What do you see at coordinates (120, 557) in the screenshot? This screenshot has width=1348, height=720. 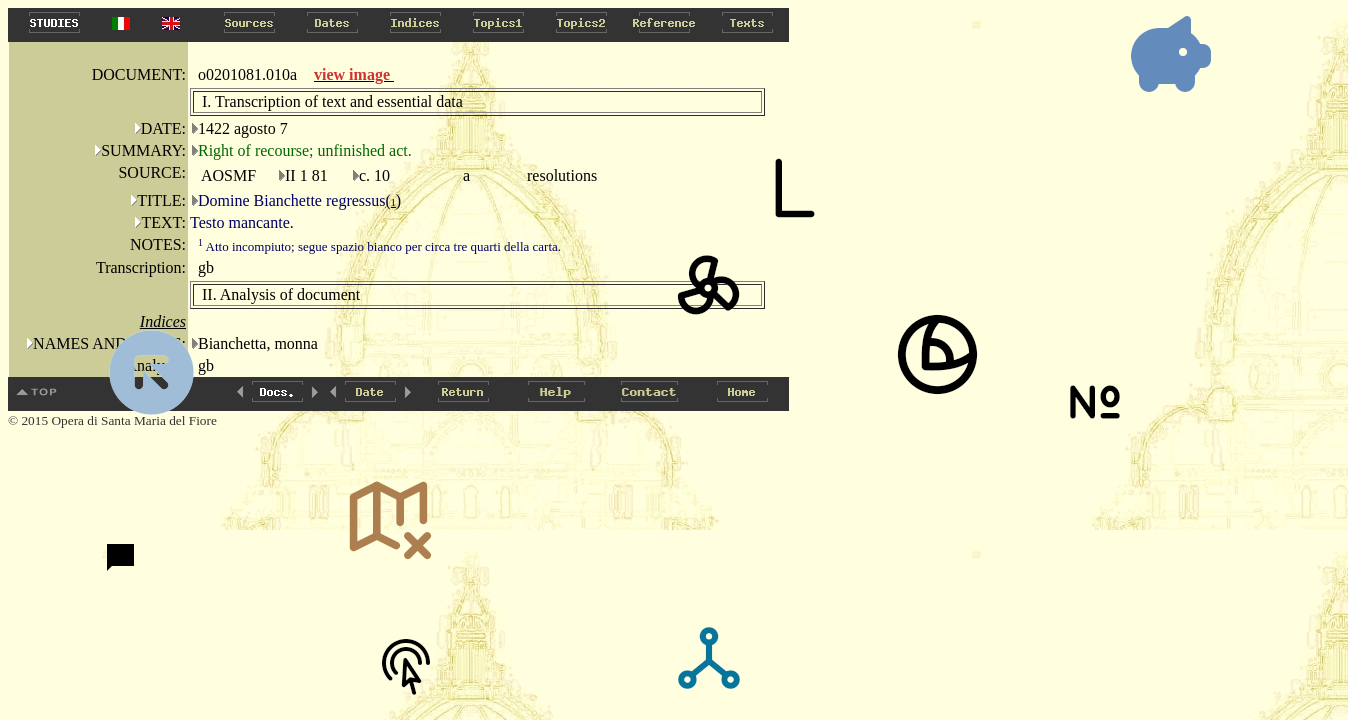 I see `open a chat or messaging feature` at bounding box center [120, 557].